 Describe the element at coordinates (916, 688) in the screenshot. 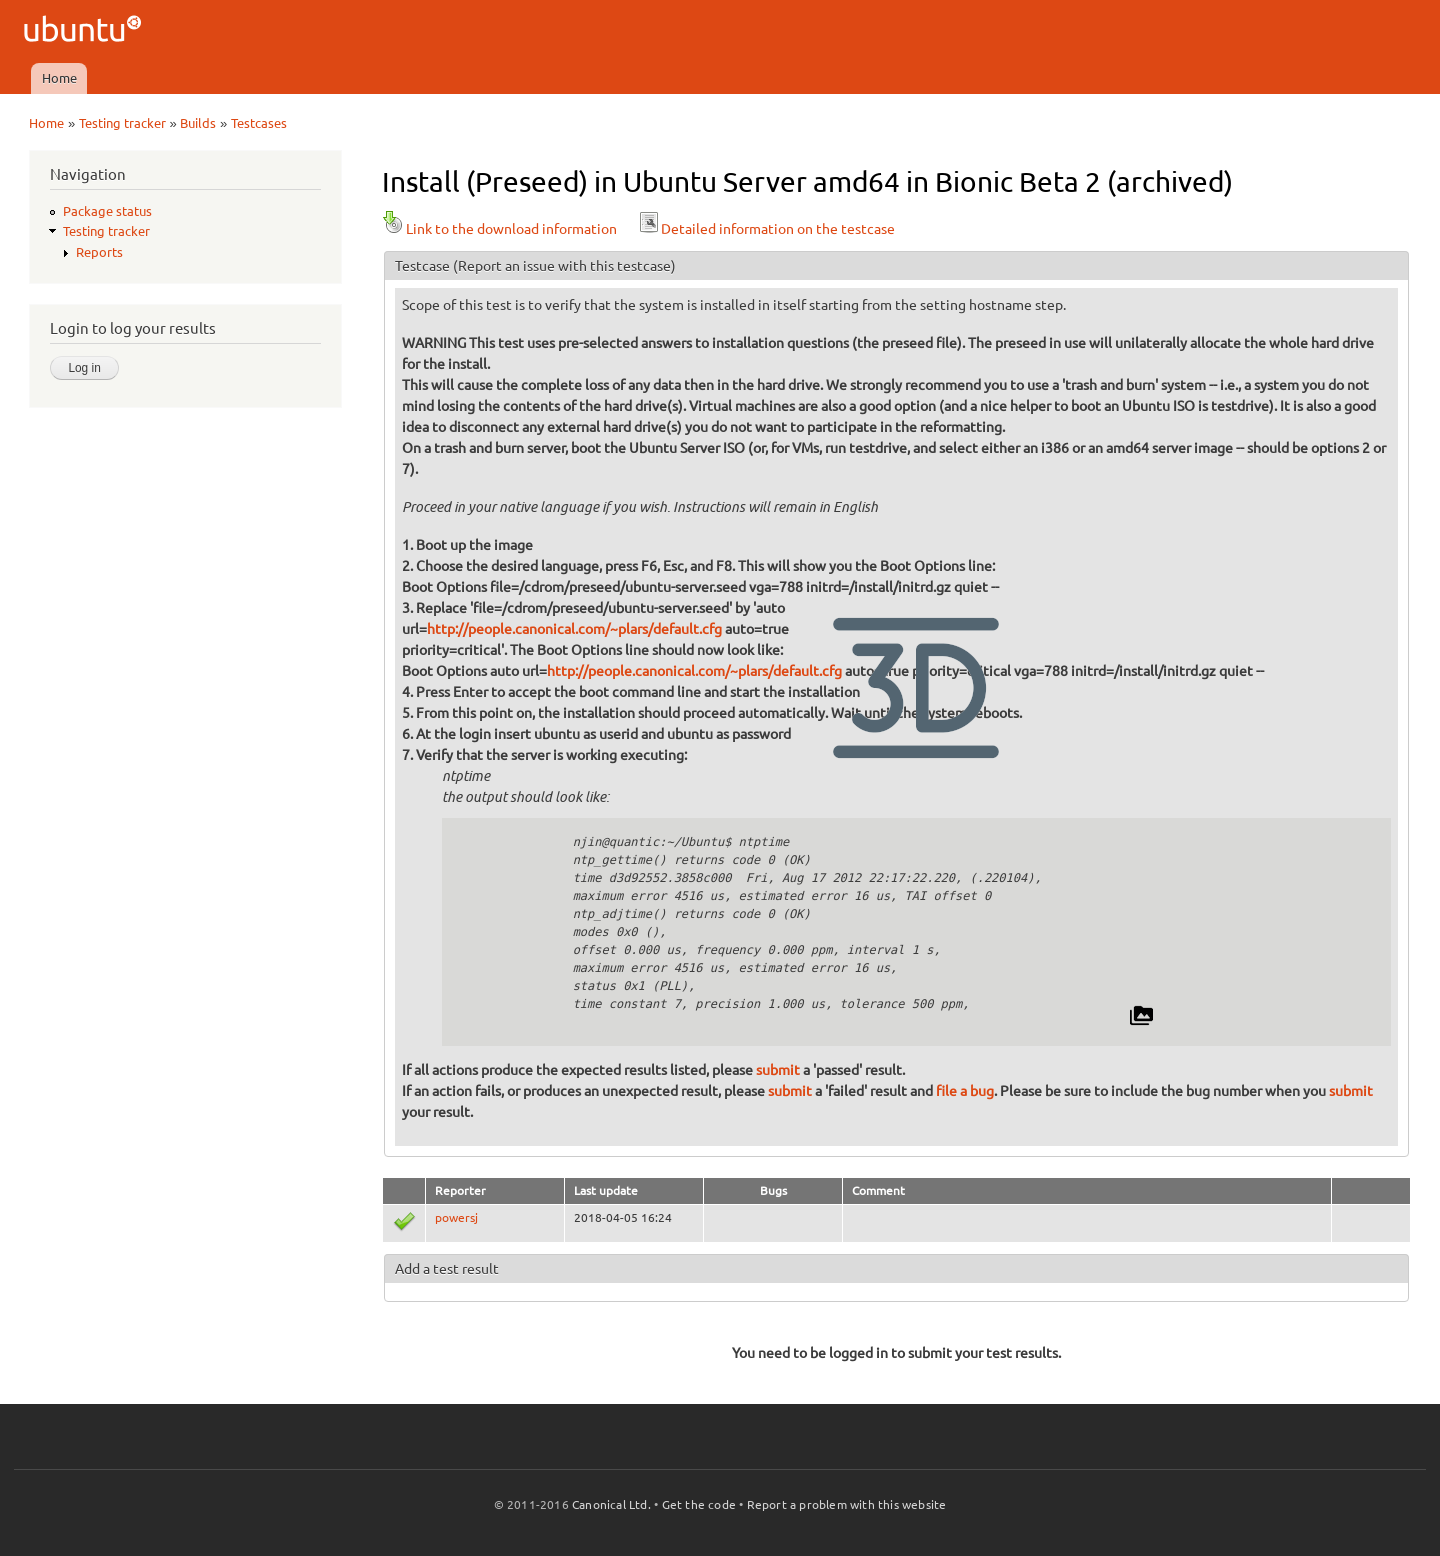

I see `switch to 3D view mode` at that location.